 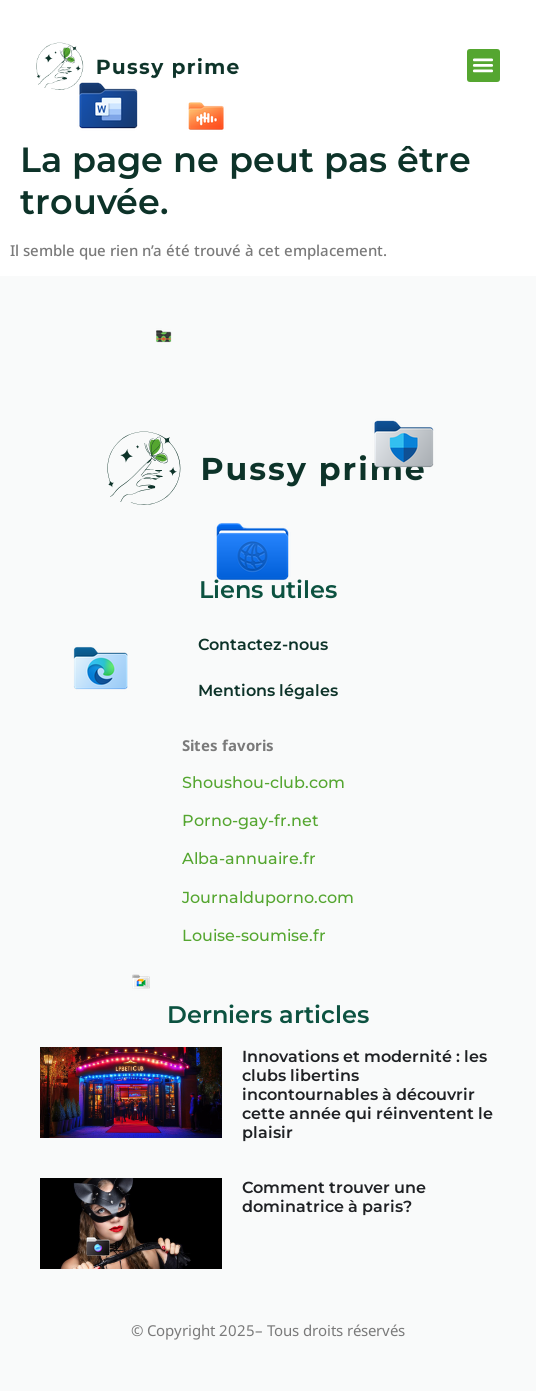 I want to click on open folder containing pokémon dusk ball themed content, so click(x=163, y=336).